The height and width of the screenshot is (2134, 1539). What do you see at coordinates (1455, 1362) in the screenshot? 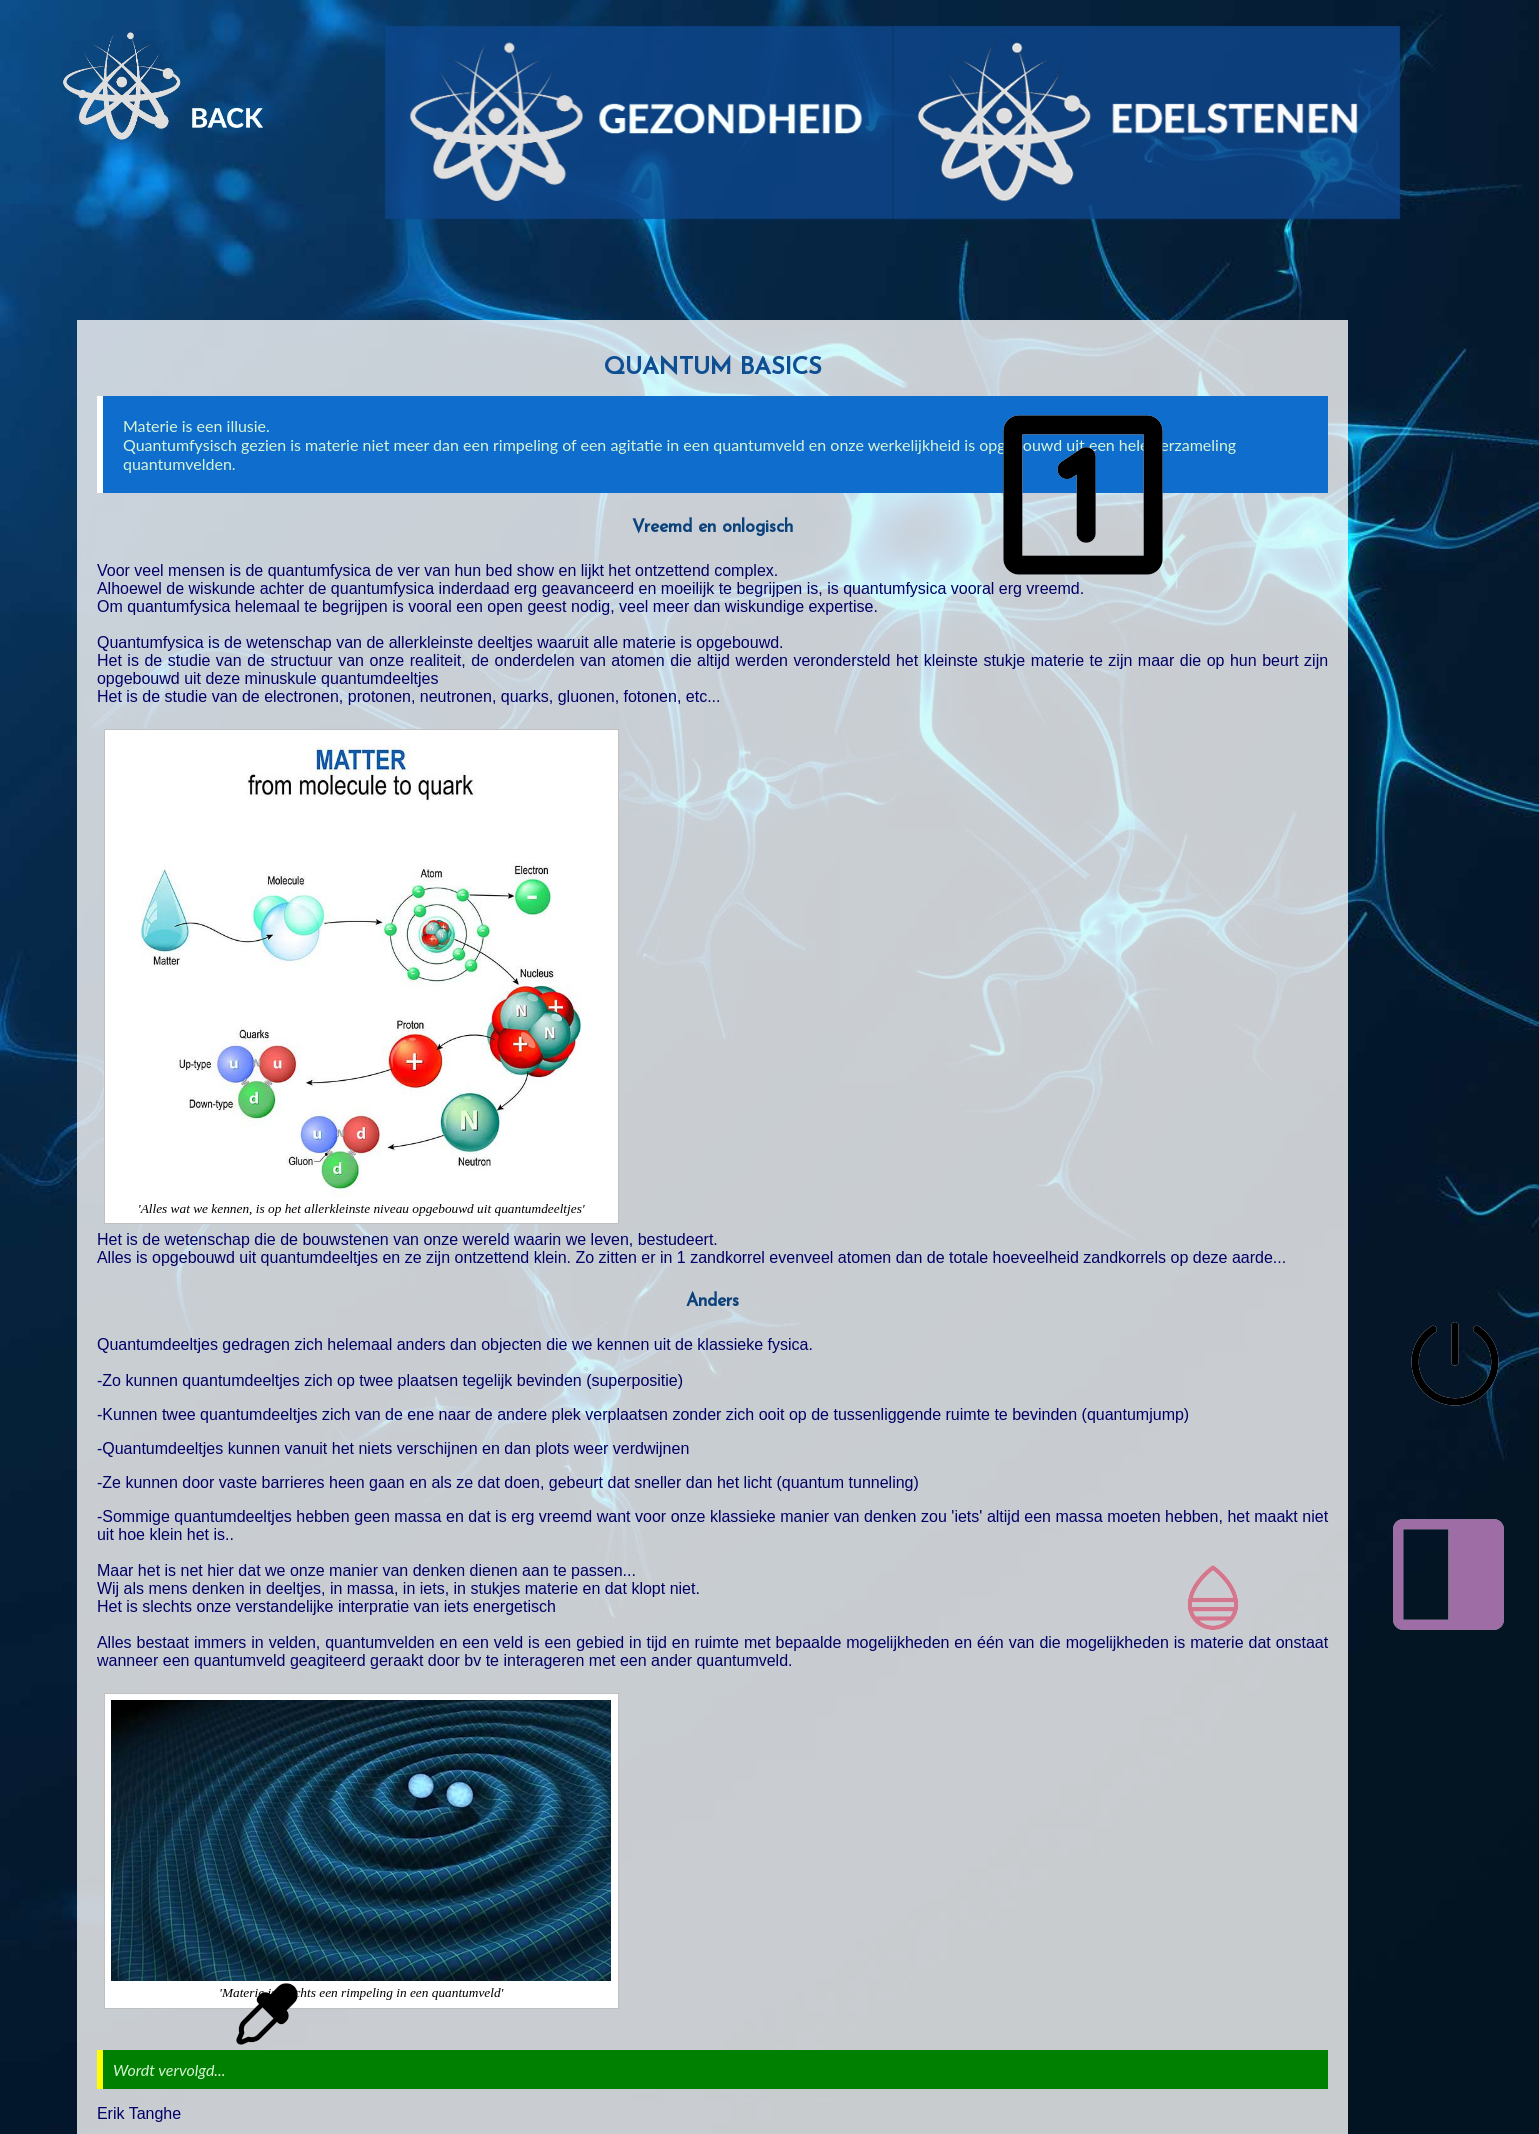
I see `turn device on or off` at bounding box center [1455, 1362].